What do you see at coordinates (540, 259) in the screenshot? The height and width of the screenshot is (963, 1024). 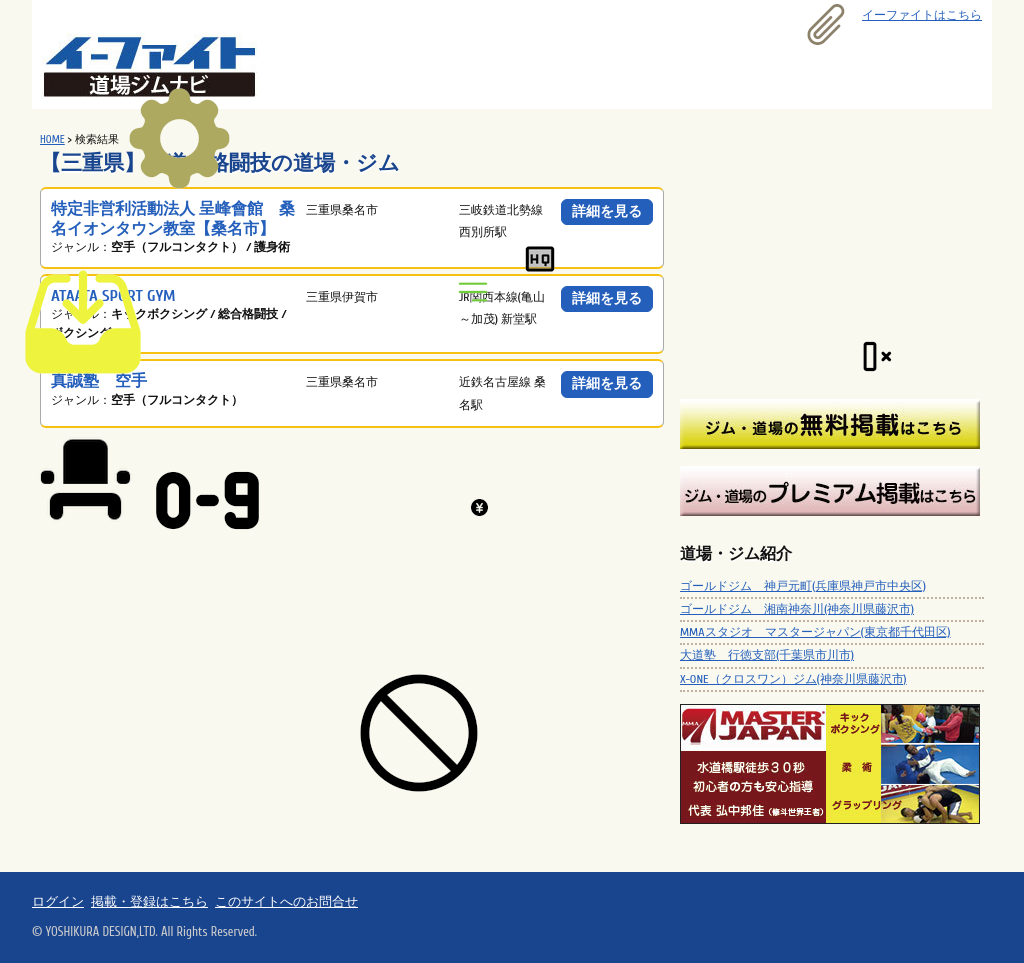 I see `toggle high quality video or audio playback` at bounding box center [540, 259].